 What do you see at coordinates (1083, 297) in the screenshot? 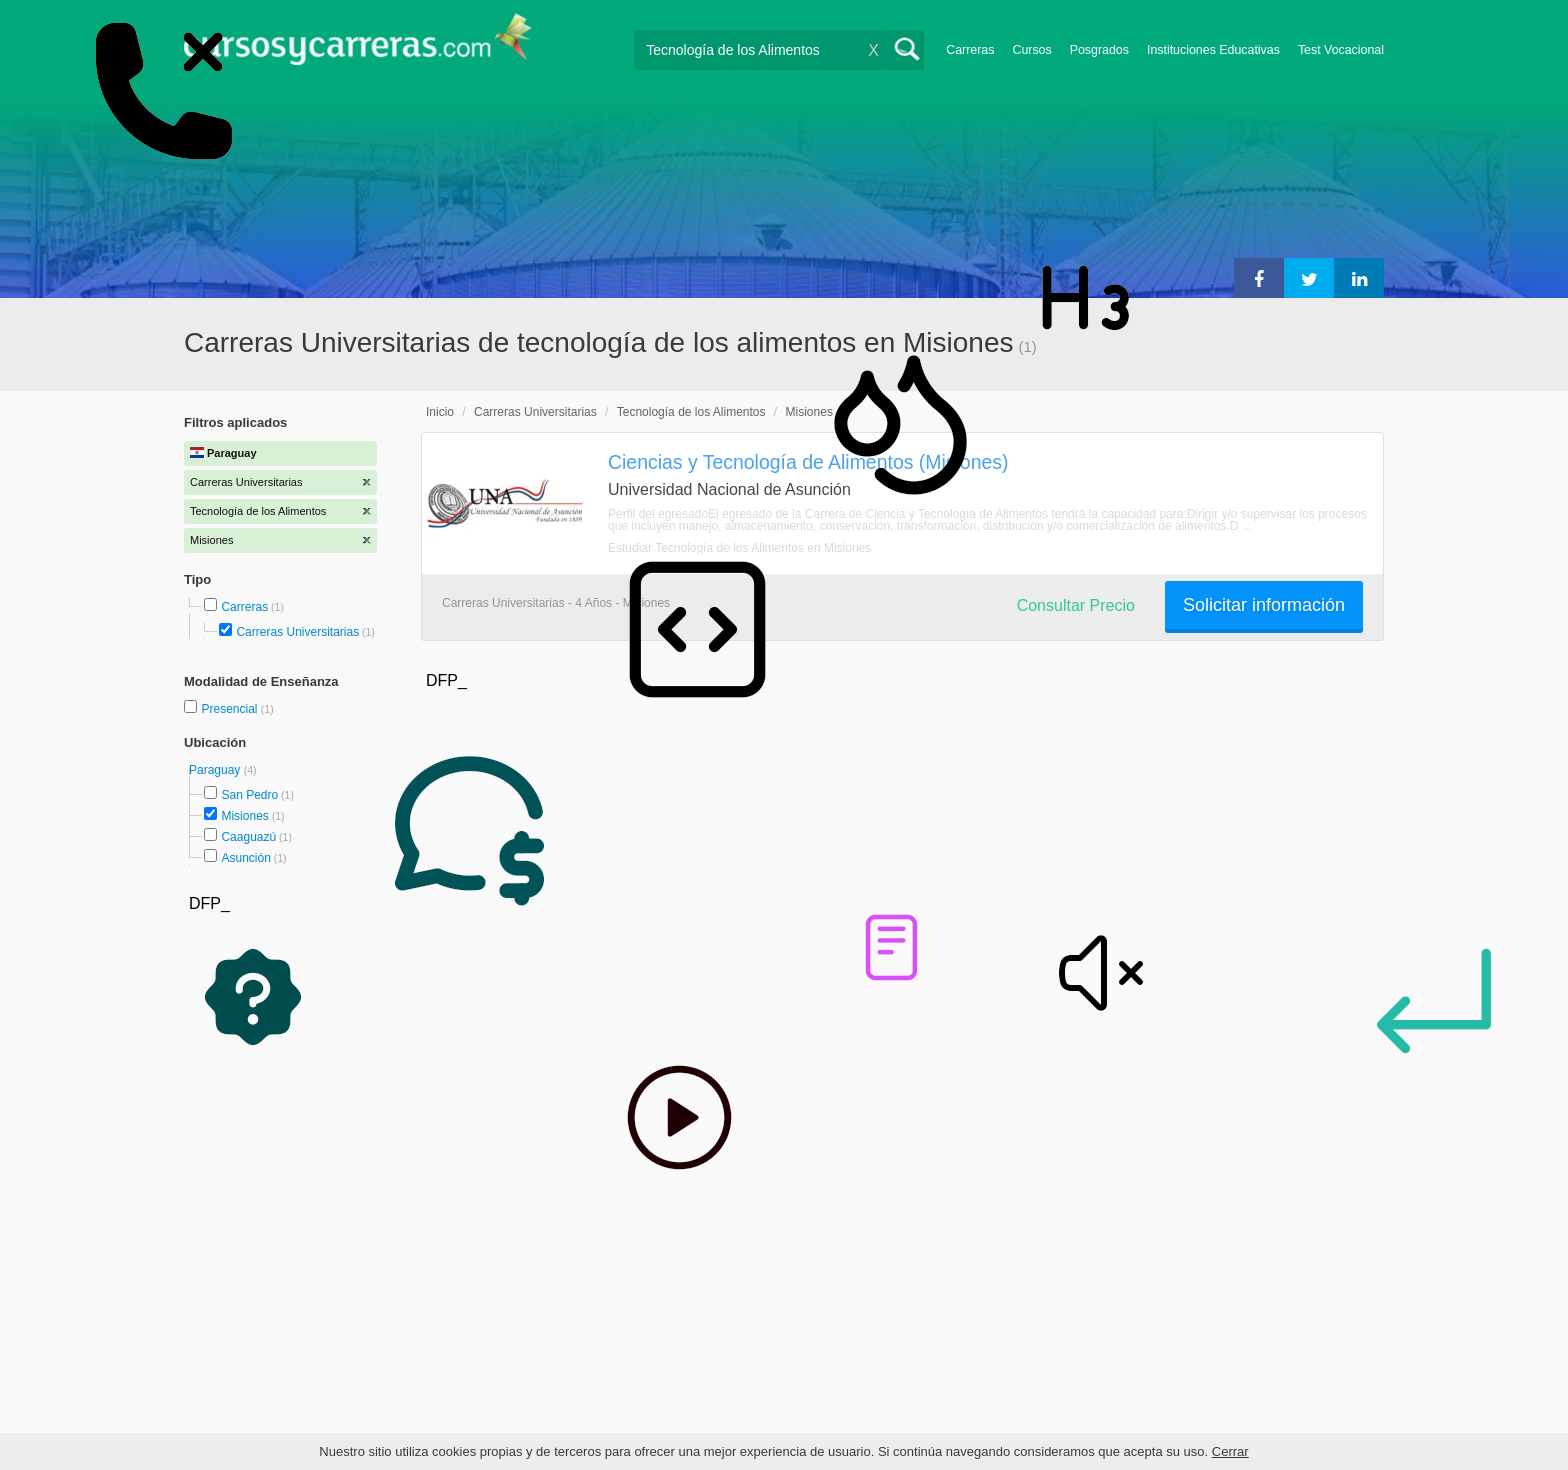
I see `format text as heading level 3` at bounding box center [1083, 297].